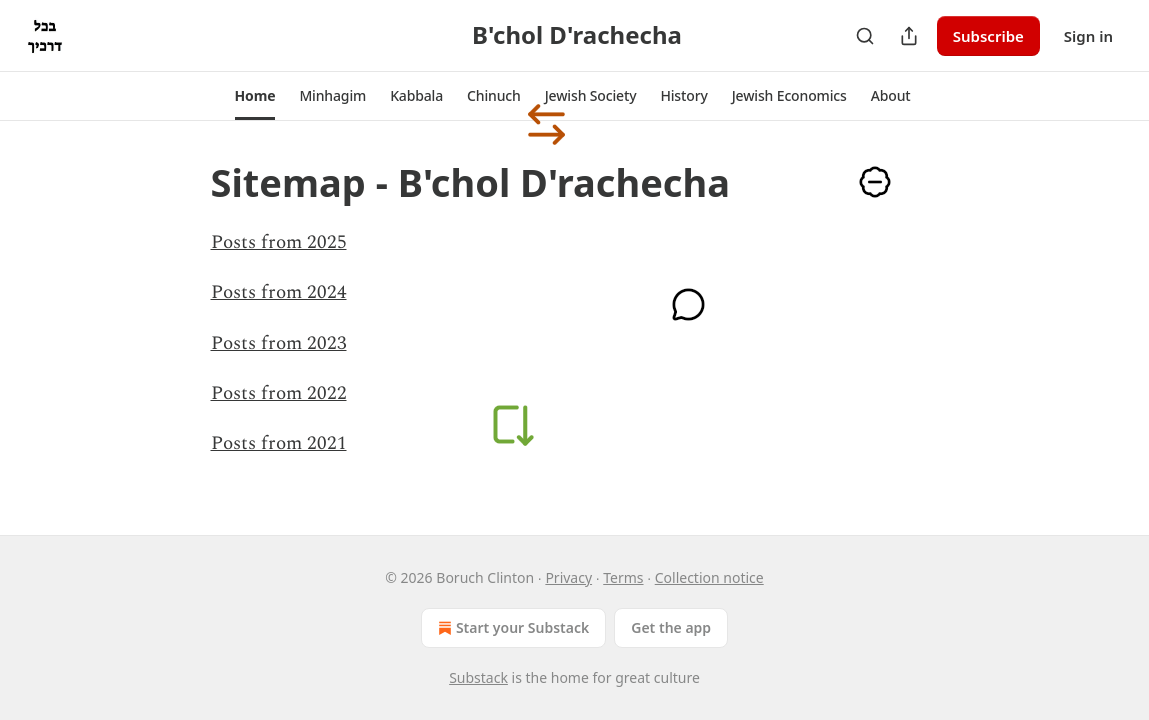  I want to click on swap or exchange items, so click(546, 124).